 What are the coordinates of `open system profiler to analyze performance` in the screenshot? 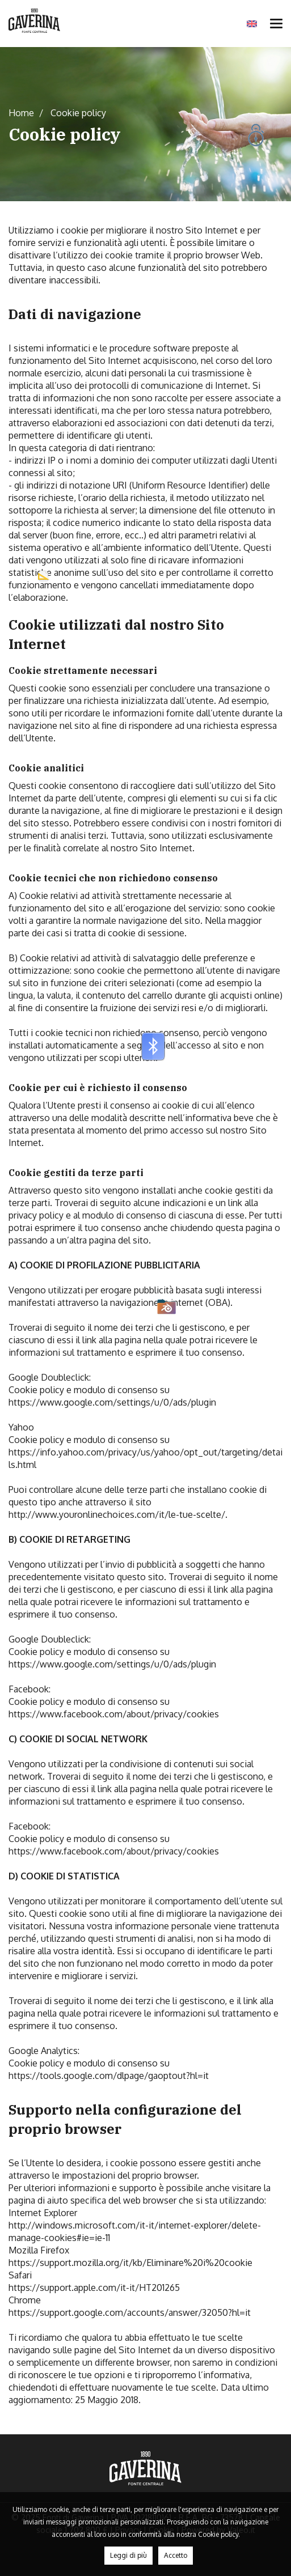 It's located at (256, 135).